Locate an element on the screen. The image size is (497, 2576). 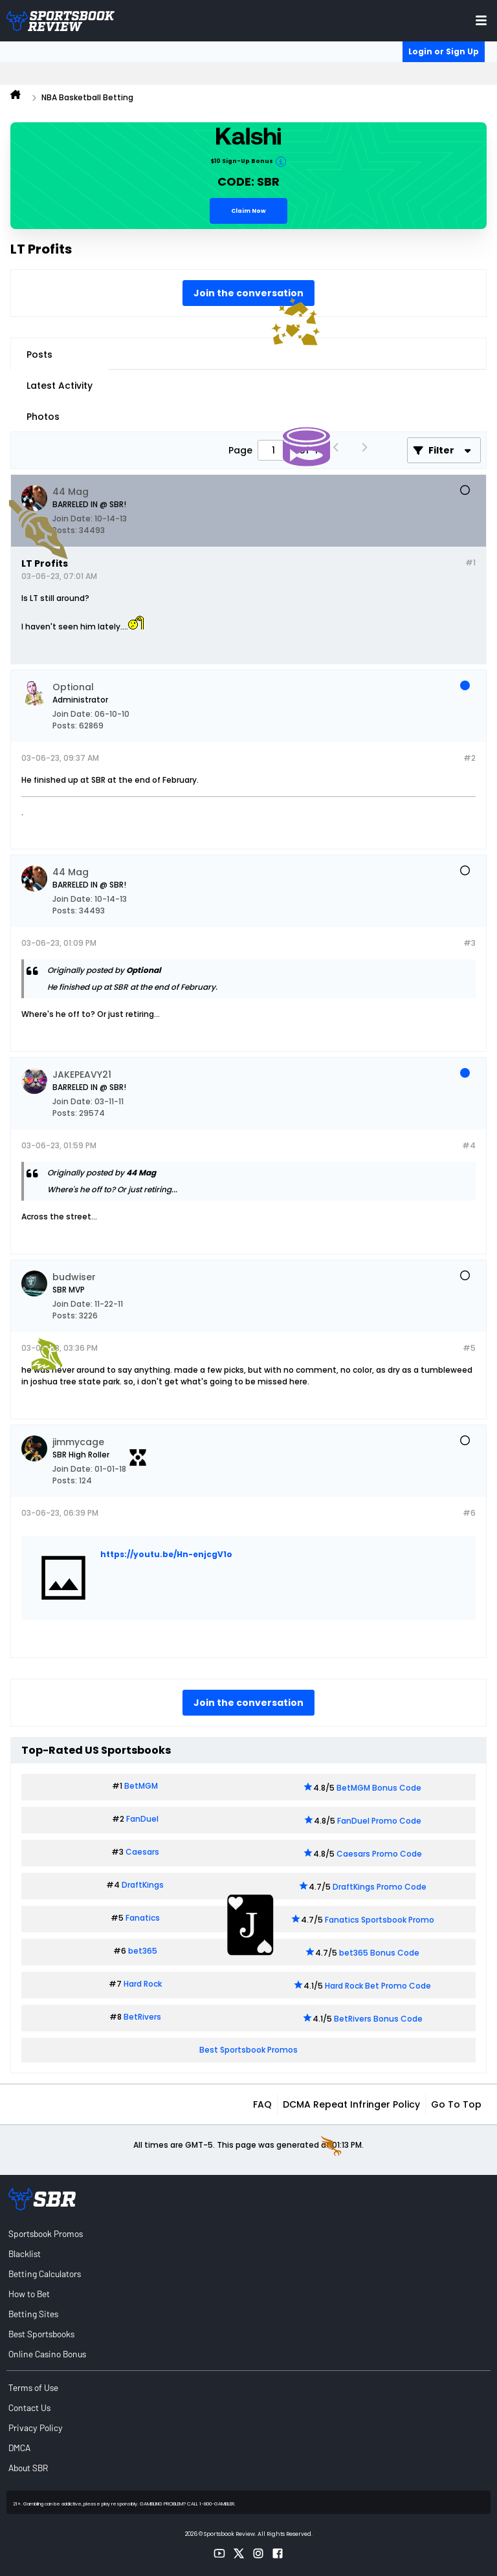
canned fish item in a game inventory is located at coordinates (306, 446).